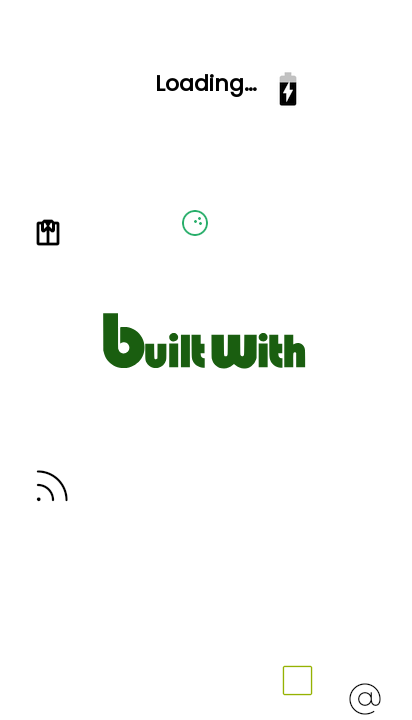  I want to click on mention a user in a post or comment, so click(365, 699).